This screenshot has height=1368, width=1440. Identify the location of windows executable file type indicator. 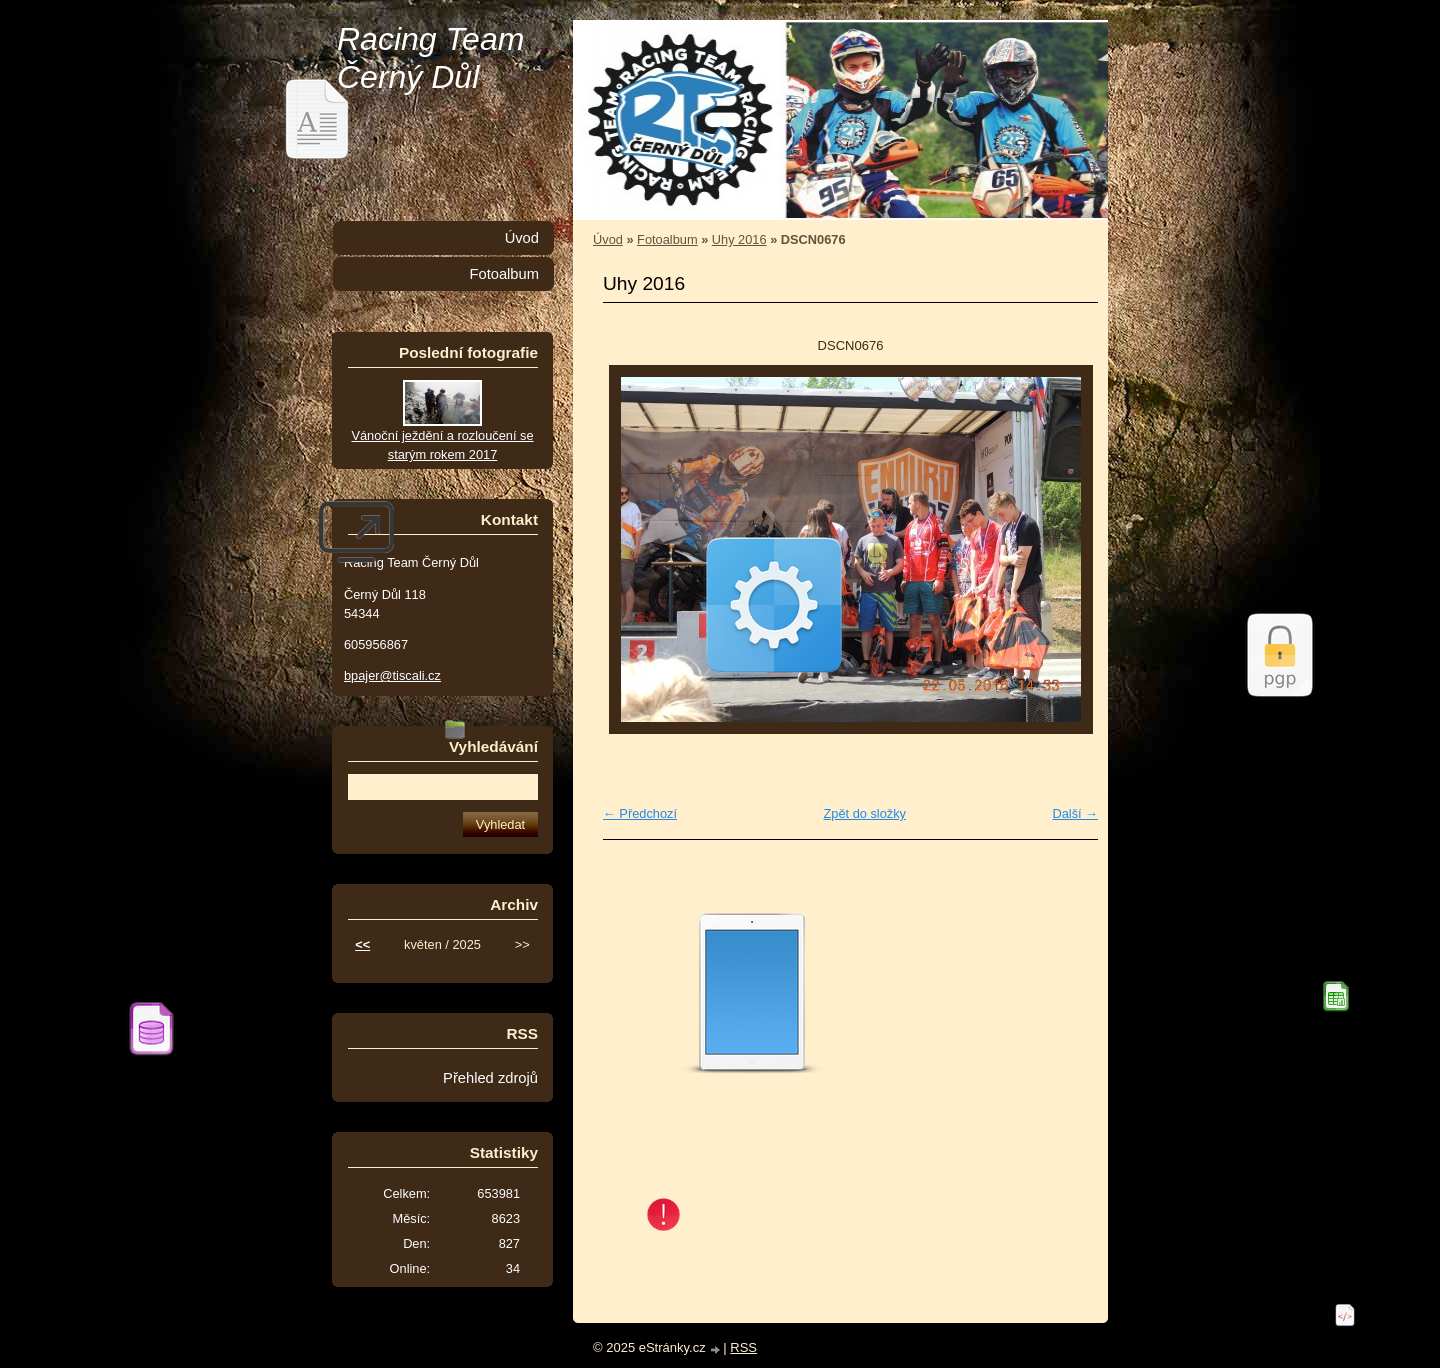
(774, 605).